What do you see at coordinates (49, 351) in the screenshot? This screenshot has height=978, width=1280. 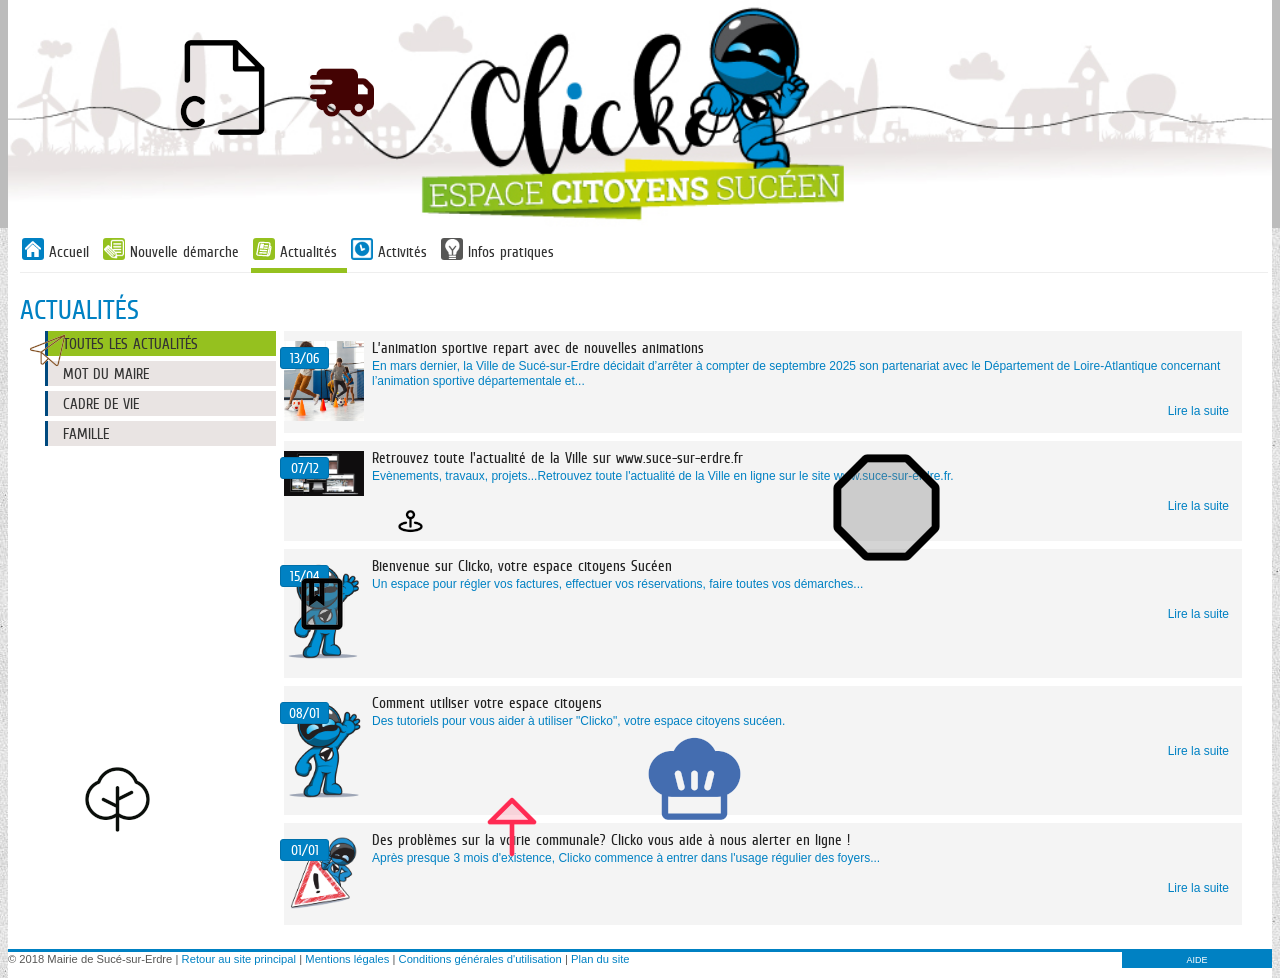 I see `open Telegram app` at bounding box center [49, 351].